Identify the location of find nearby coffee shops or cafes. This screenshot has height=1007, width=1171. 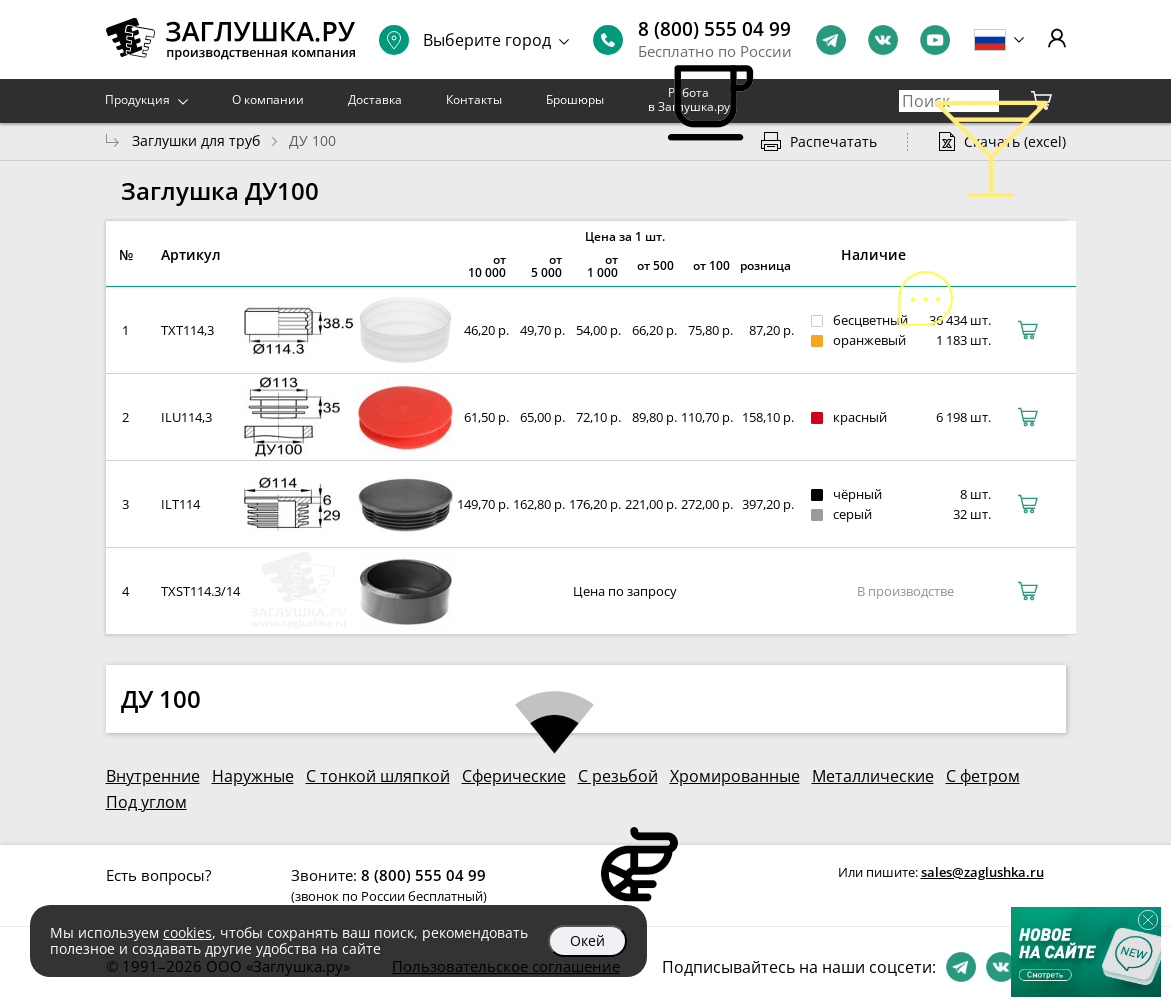
(710, 104).